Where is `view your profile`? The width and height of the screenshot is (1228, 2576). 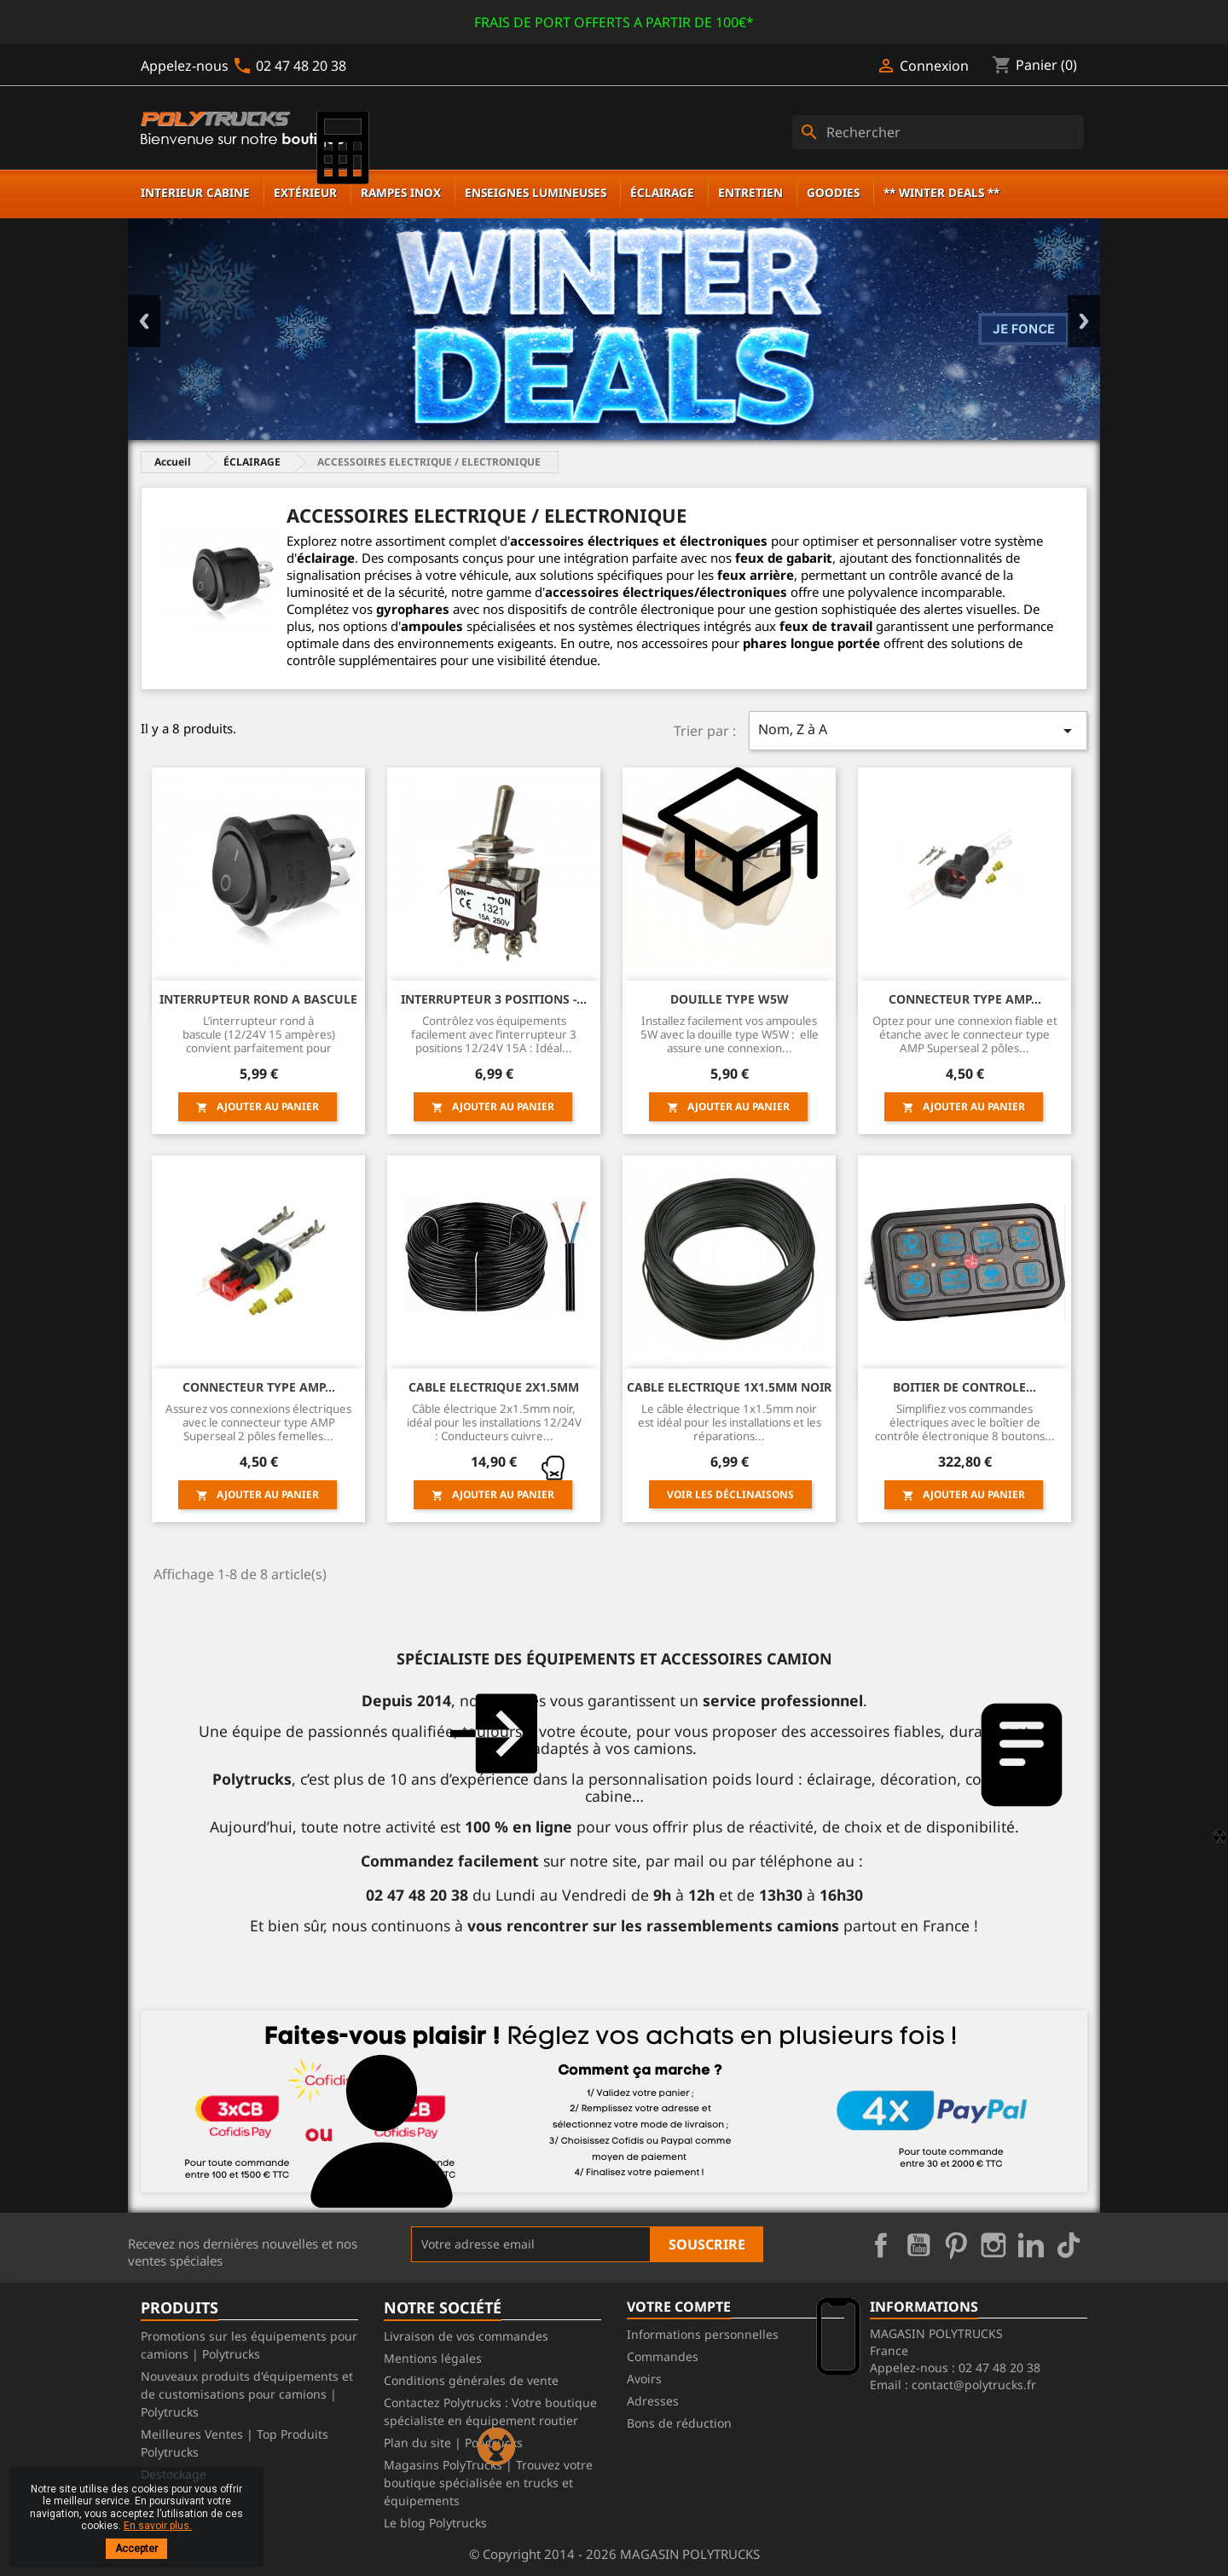
view your profile is located at coordinates (381, 2131).